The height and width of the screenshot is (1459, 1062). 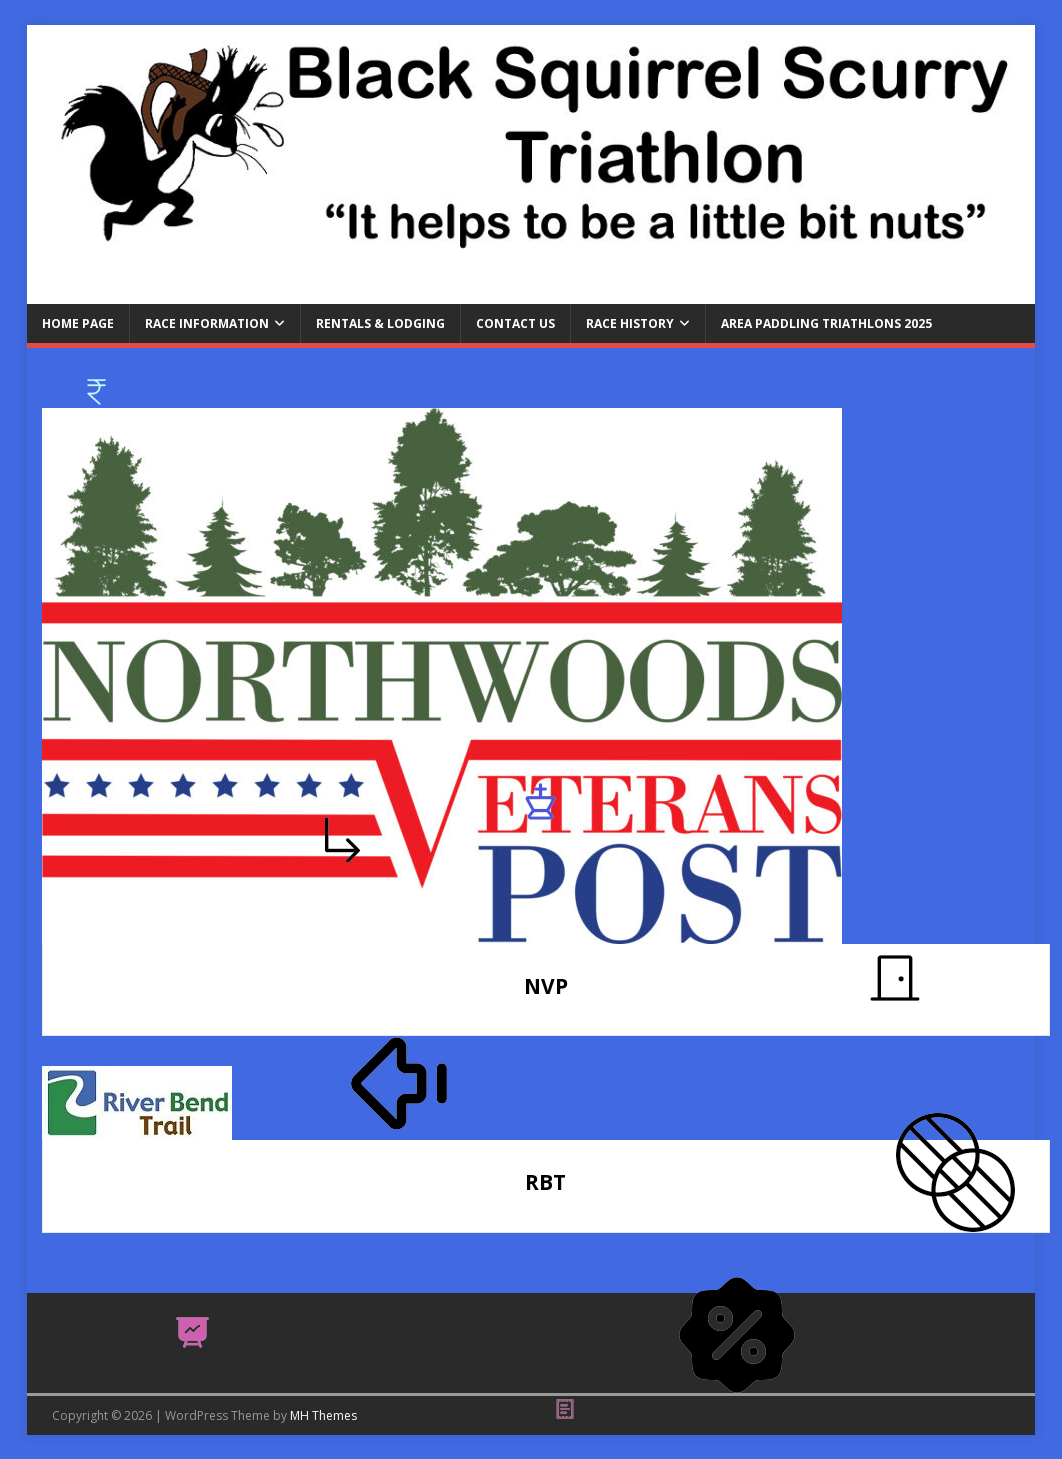 I want to click on go back to the beginning, so click(x=401, y=1083).